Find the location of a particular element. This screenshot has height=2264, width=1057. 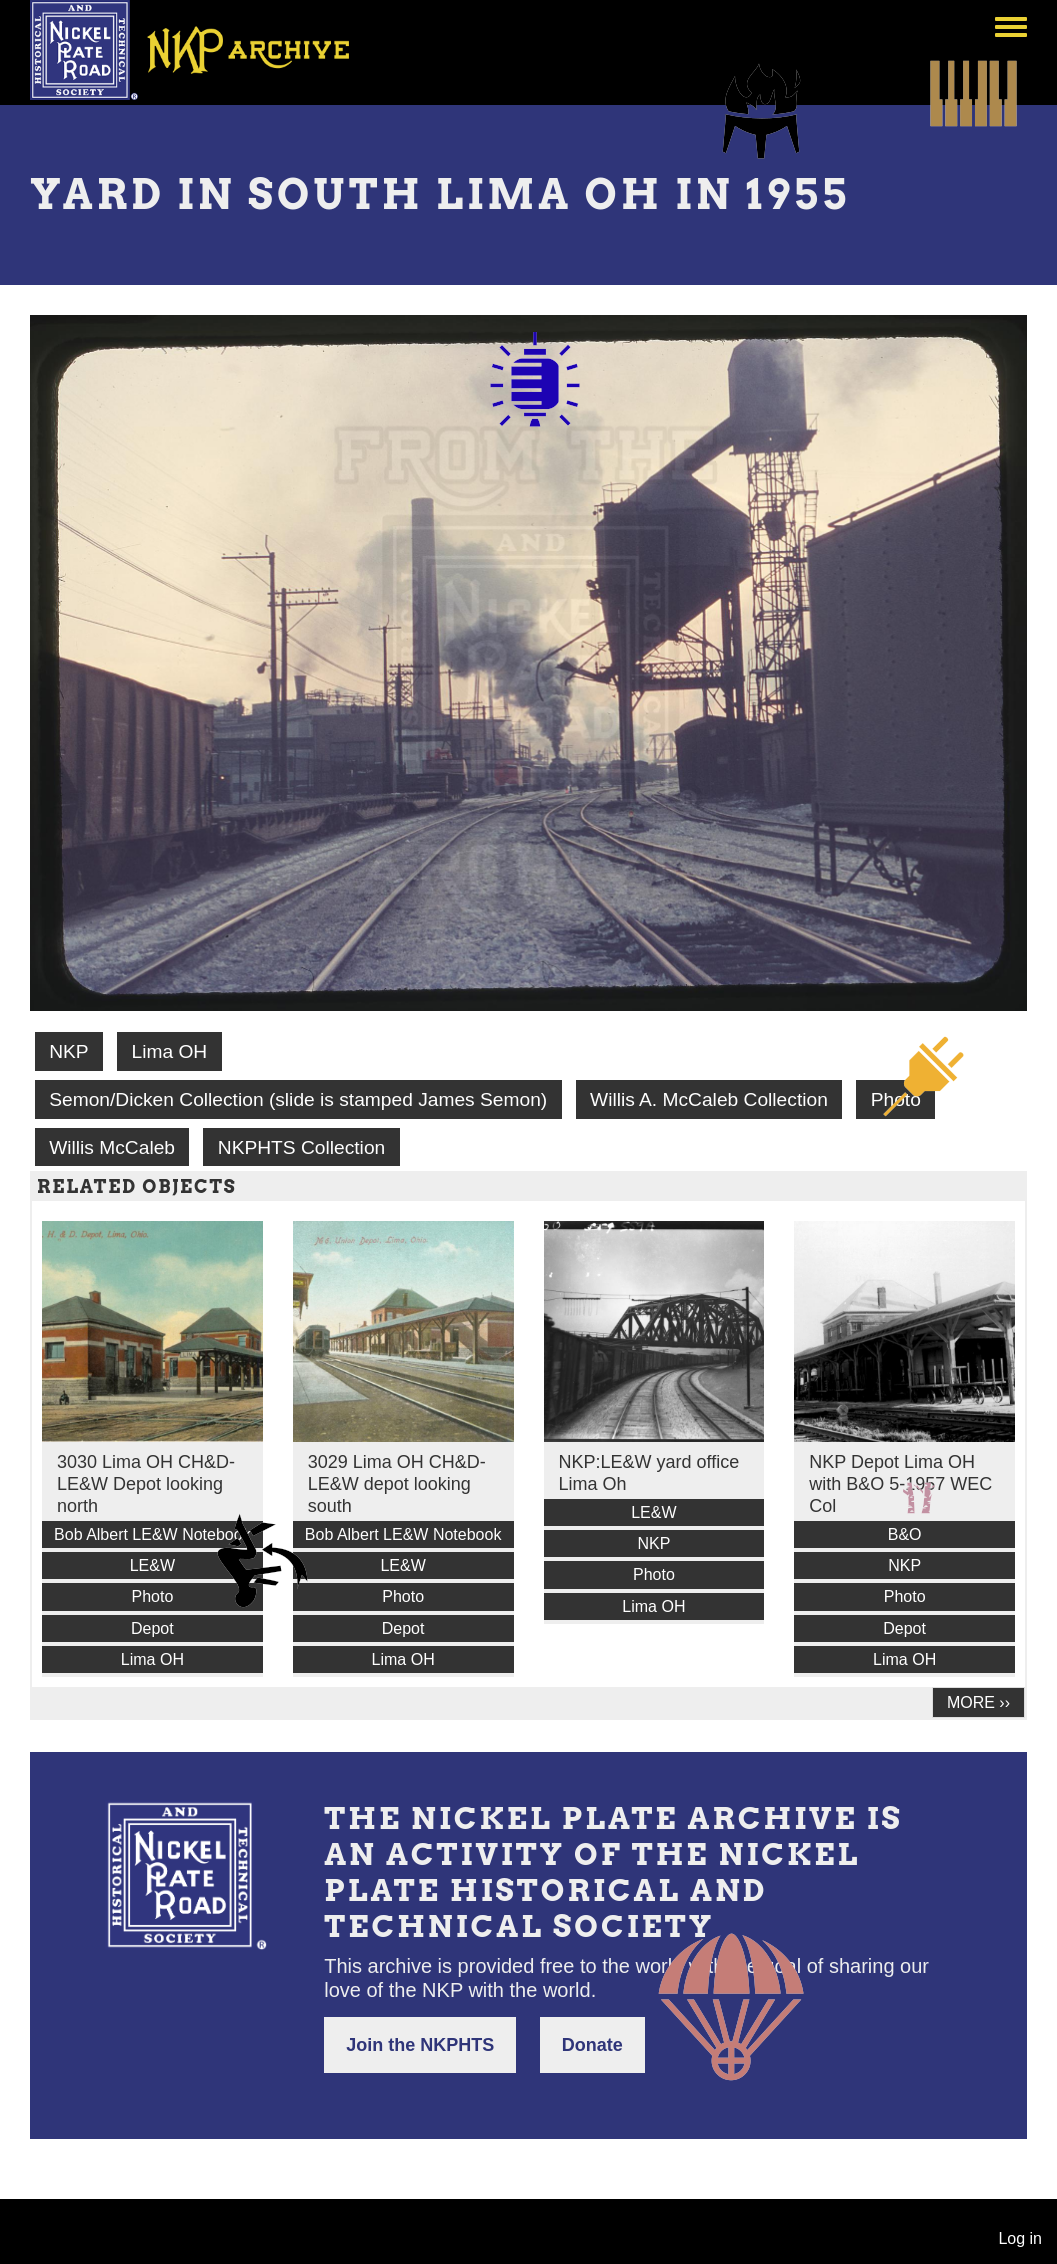

access forest or nature-themed game area is located at coordinates (919, 1498).